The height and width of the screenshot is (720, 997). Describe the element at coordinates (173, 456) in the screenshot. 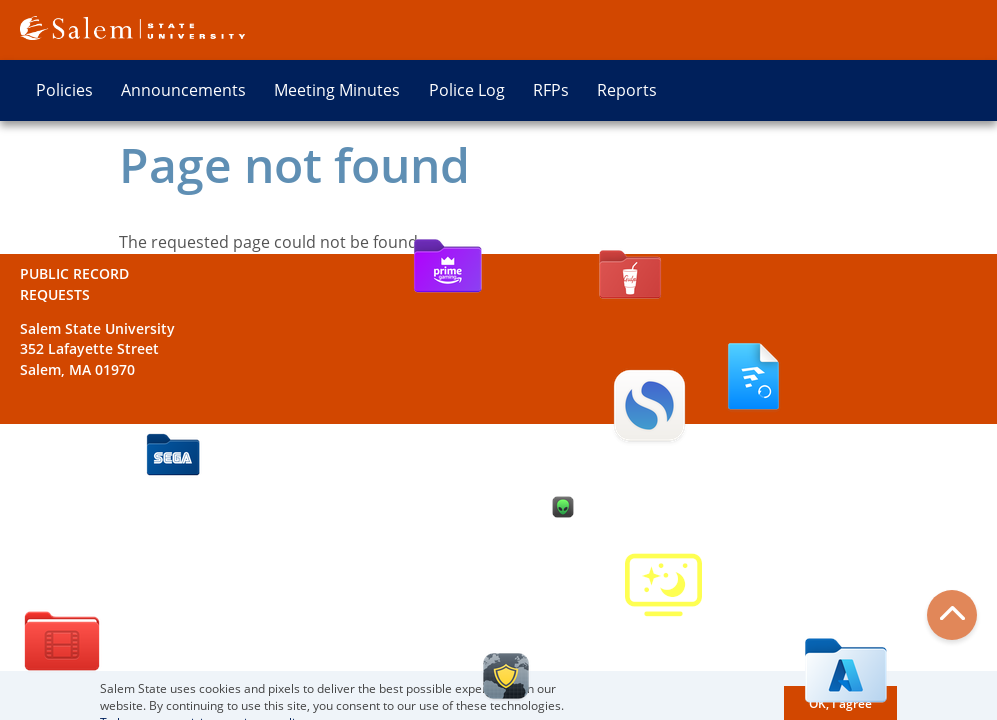

I see `open folder containing sega games or files` at that location.